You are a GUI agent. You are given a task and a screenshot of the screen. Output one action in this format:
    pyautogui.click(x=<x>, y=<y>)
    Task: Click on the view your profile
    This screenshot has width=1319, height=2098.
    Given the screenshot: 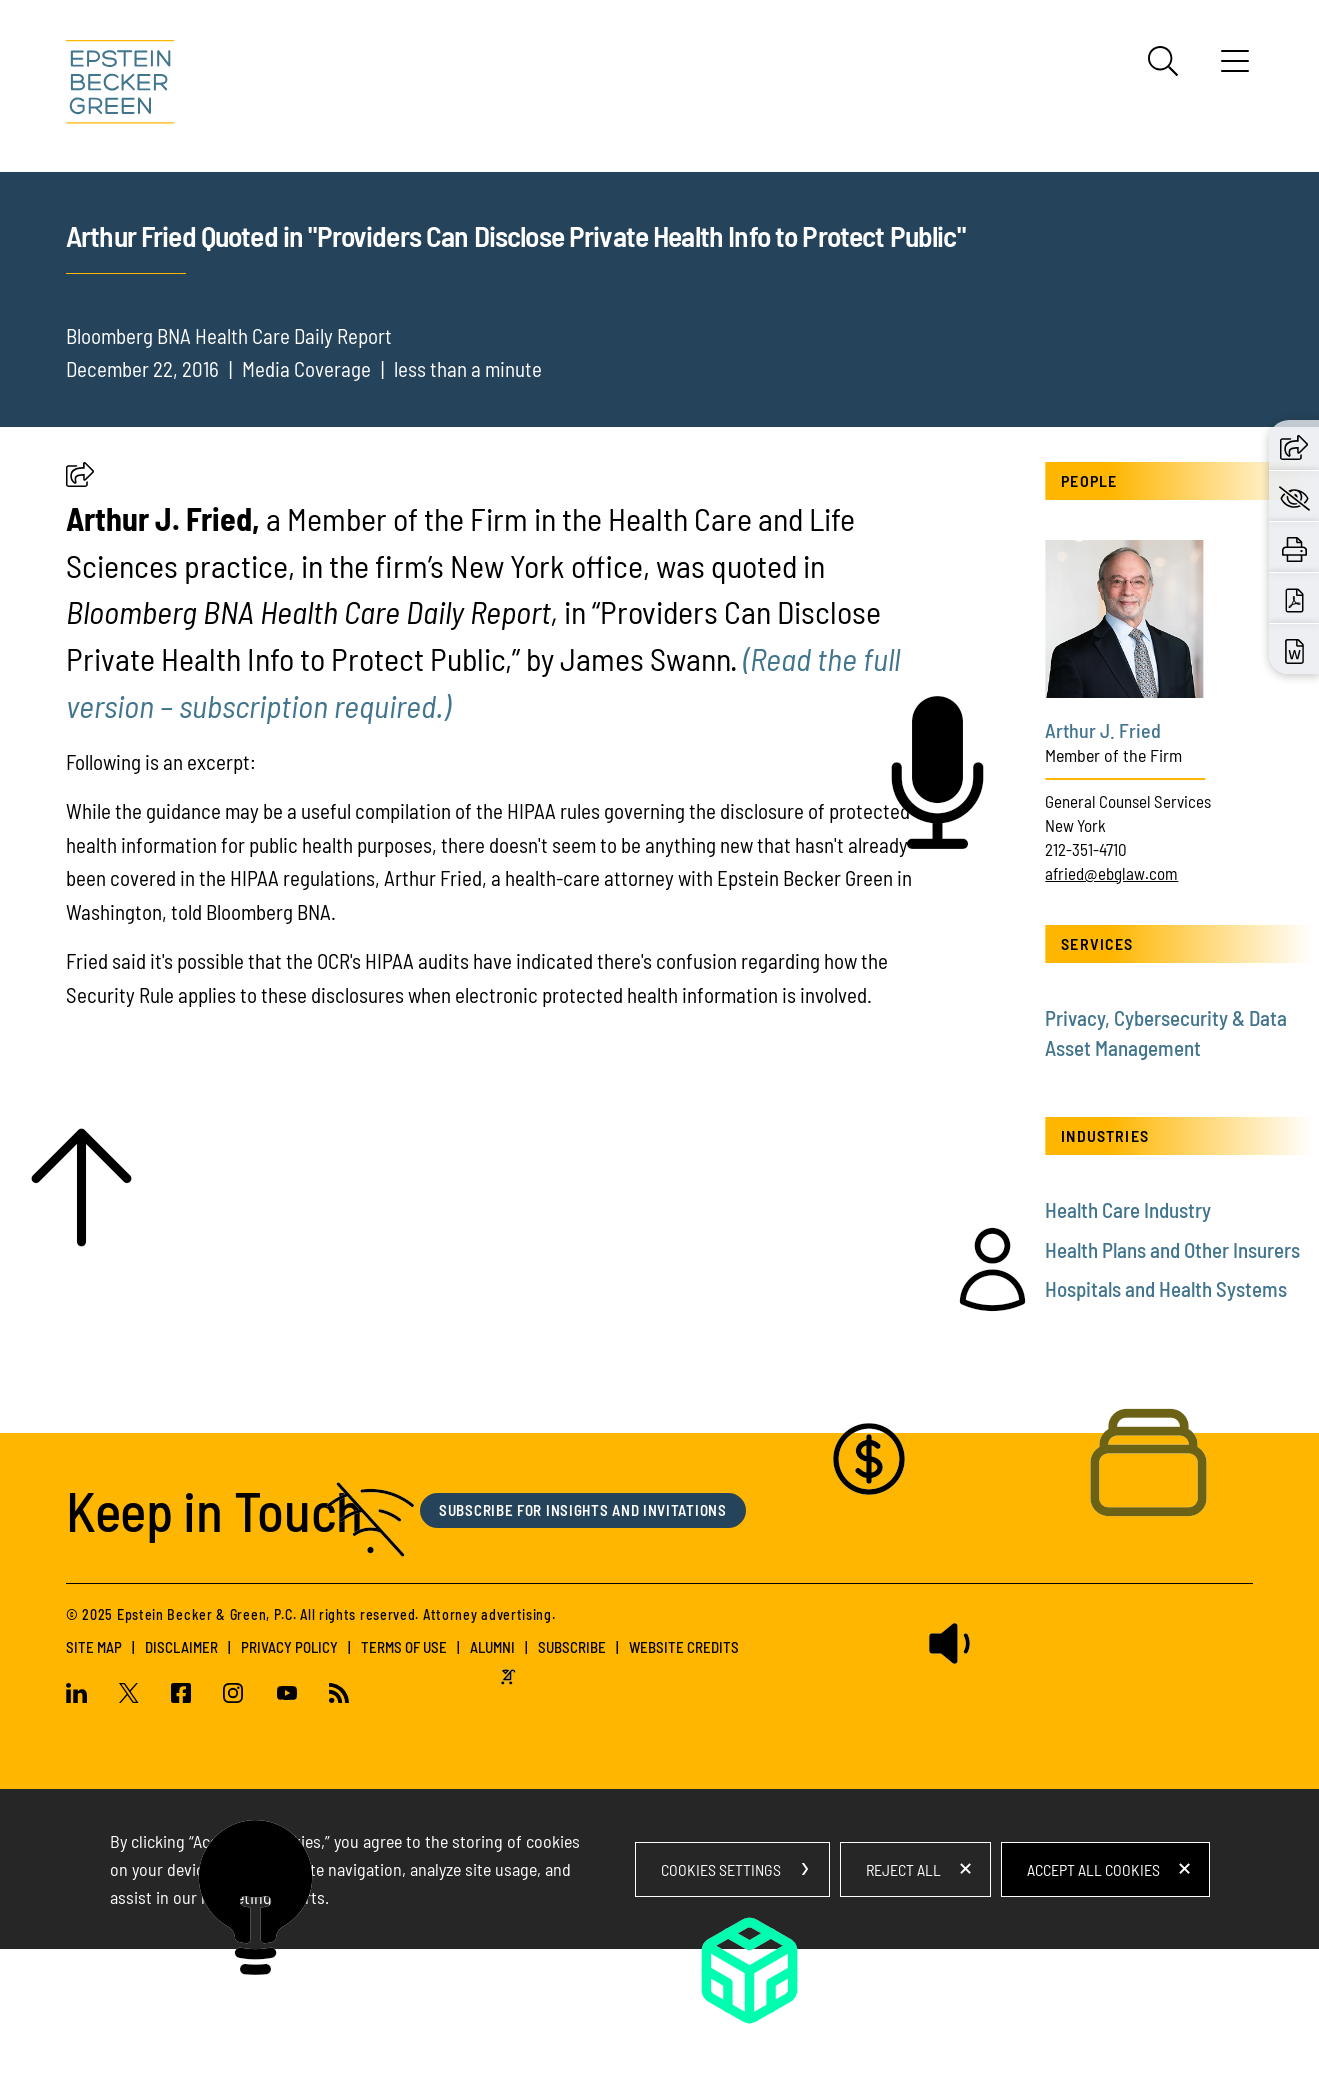 What is the action you would take?
    pyautogui.click(x=992, y=1269)
    